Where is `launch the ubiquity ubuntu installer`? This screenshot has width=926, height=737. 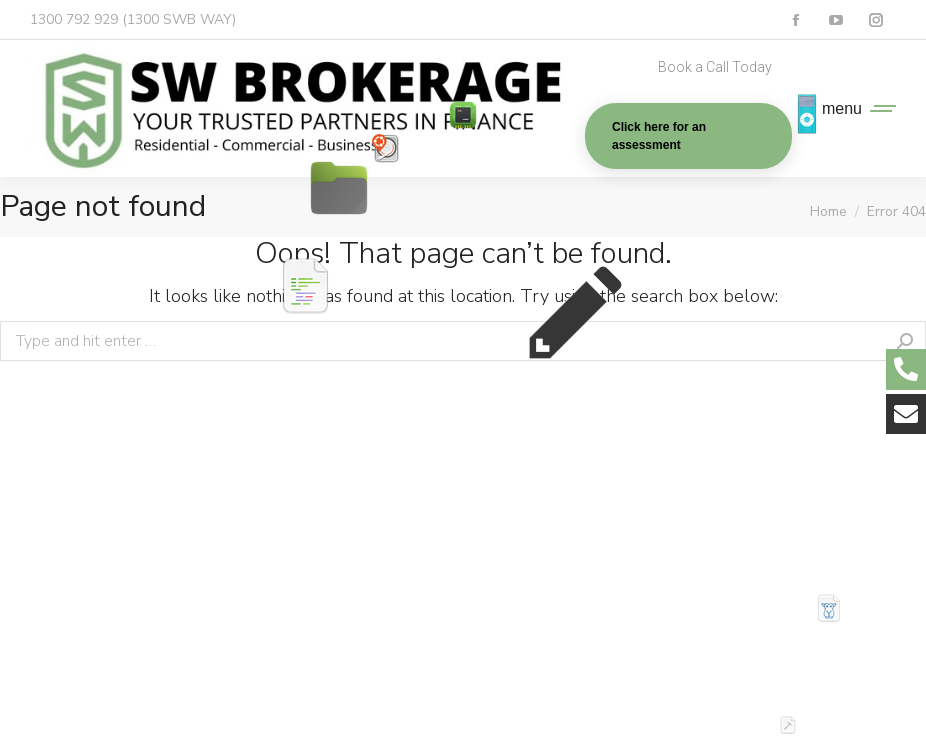 launch the ubiquity ubuntu installer is located at coordinates (386, 148).